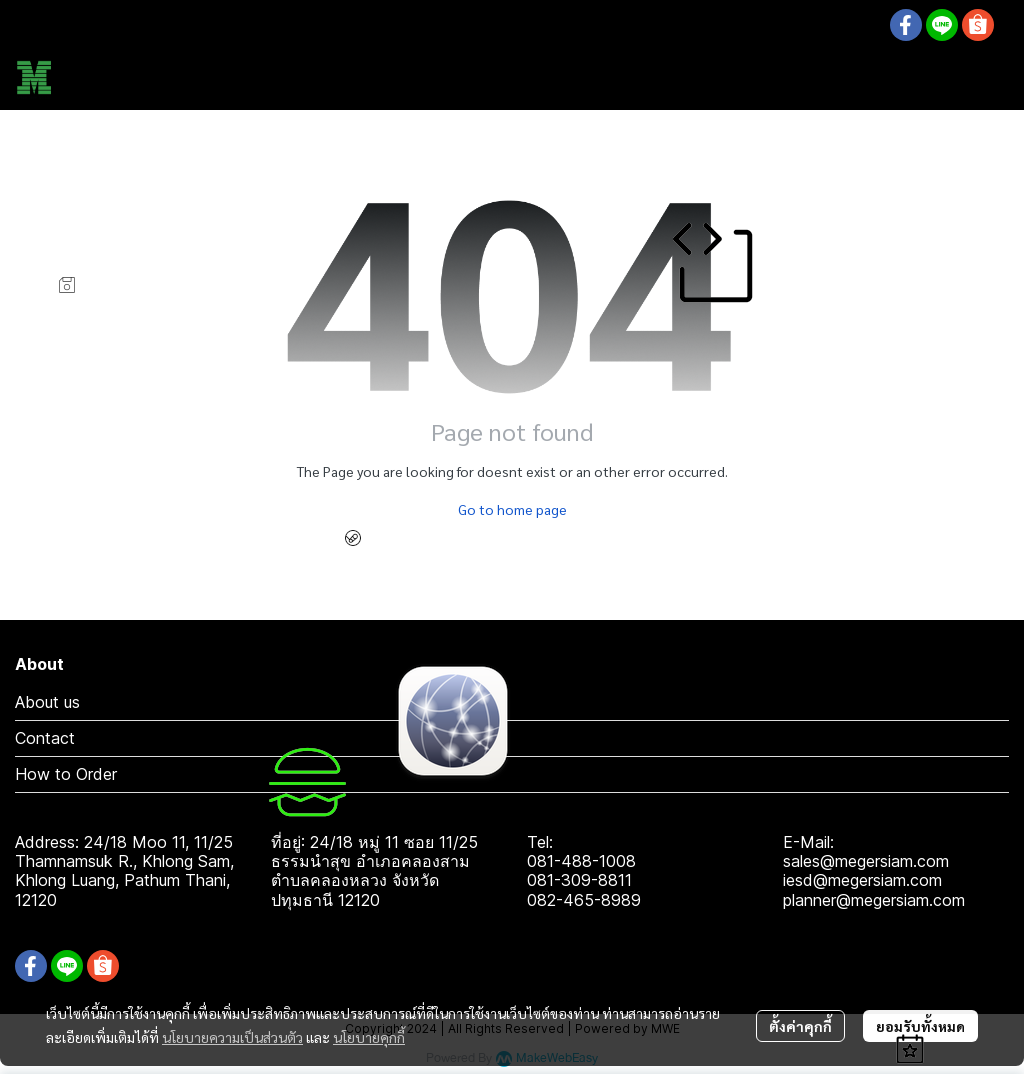 The height and width of the screenshot is (1074, 1024). I want to click on open navigation menu, so click(307, 783).